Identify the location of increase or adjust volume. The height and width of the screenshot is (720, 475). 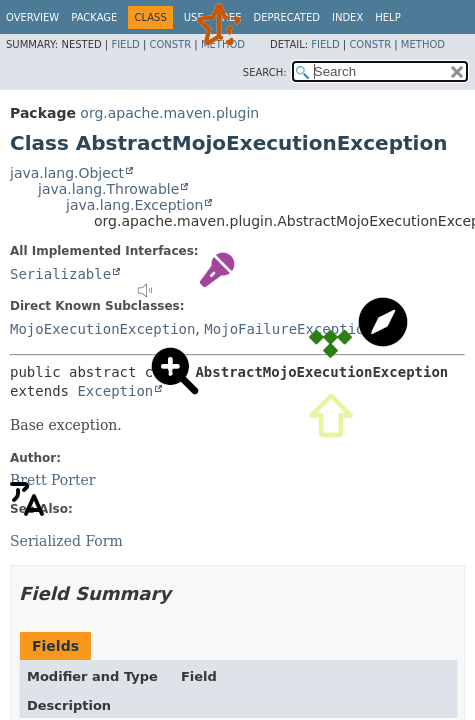
(144, 290).